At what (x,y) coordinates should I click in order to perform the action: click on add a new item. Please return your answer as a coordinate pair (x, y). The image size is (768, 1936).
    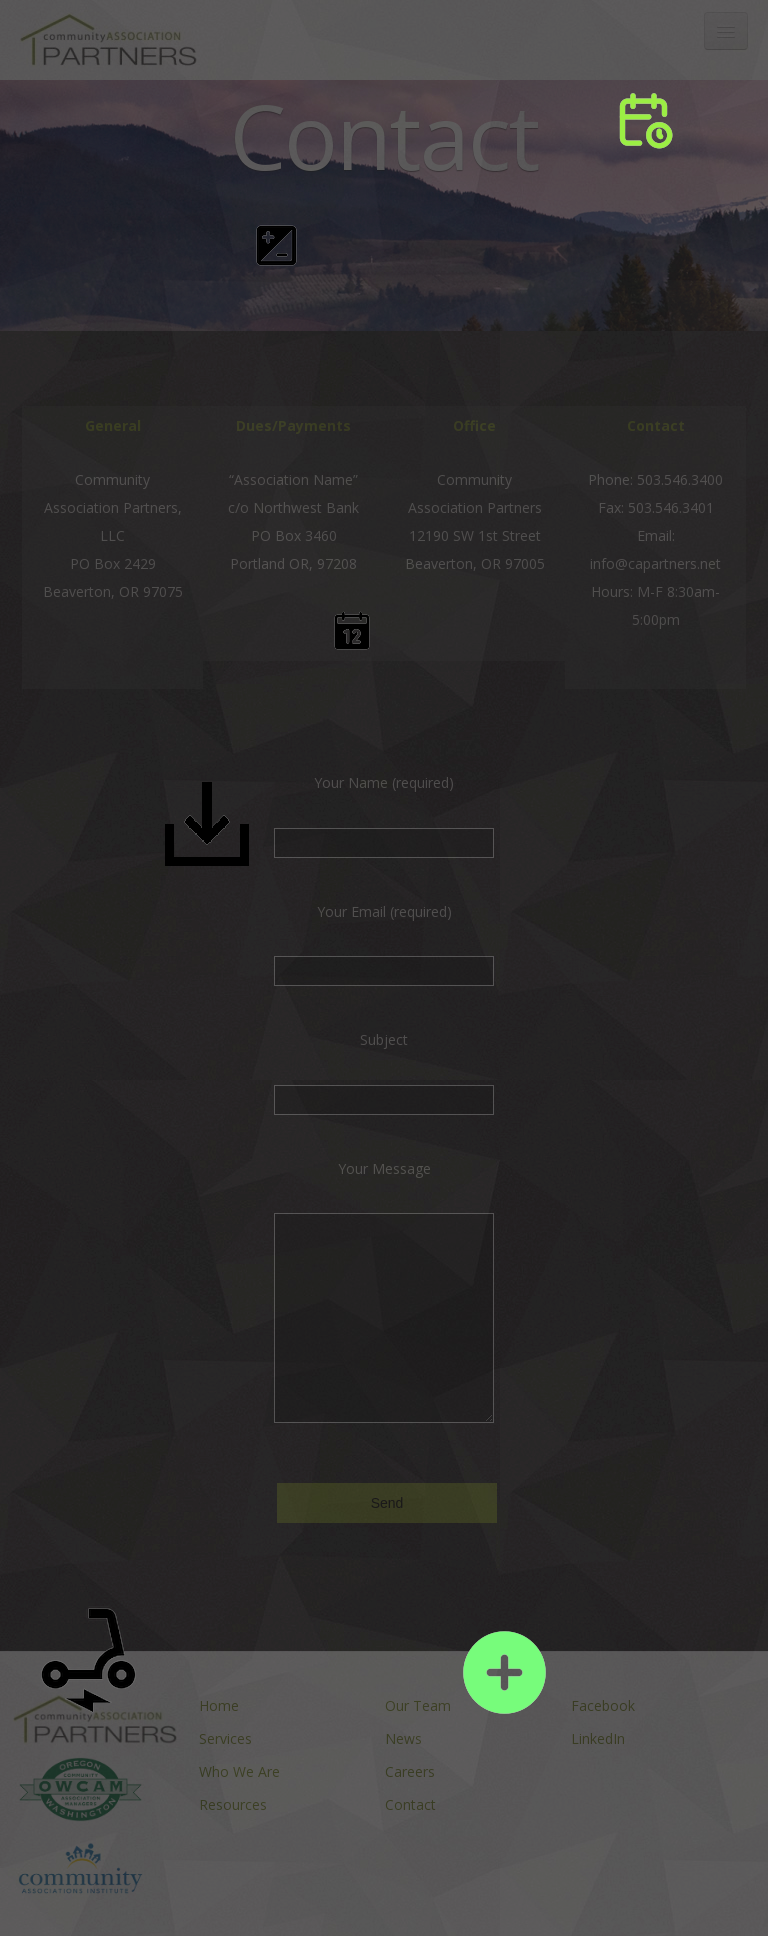
    Looking at the image, I should click on (504, 1672).